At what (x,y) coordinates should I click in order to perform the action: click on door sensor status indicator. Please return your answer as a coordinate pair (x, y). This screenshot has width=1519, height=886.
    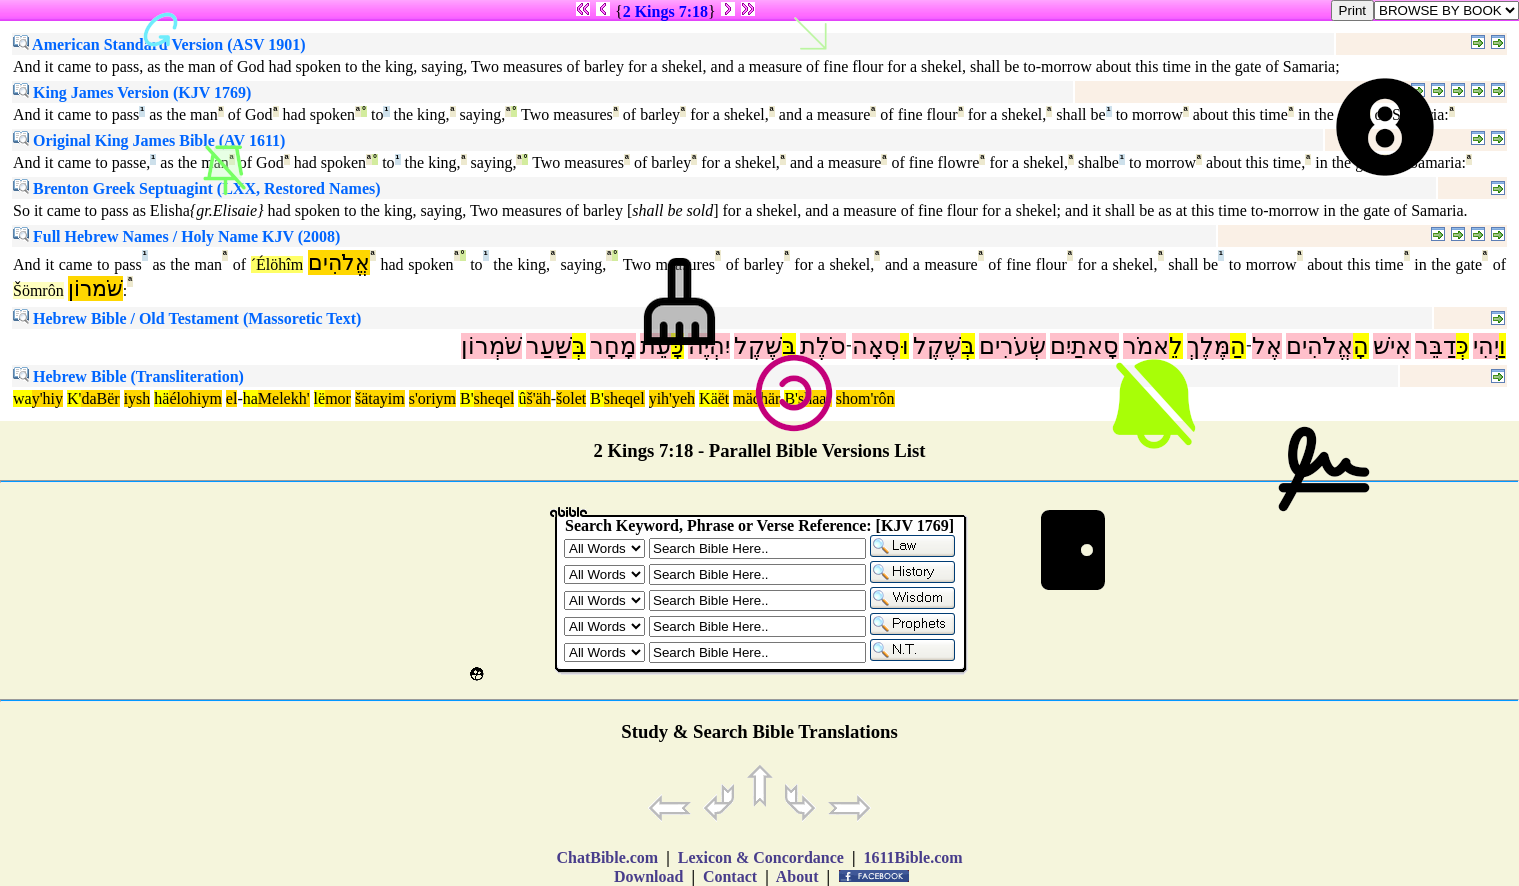
    Looking at the image, I should click on (1073, 550).